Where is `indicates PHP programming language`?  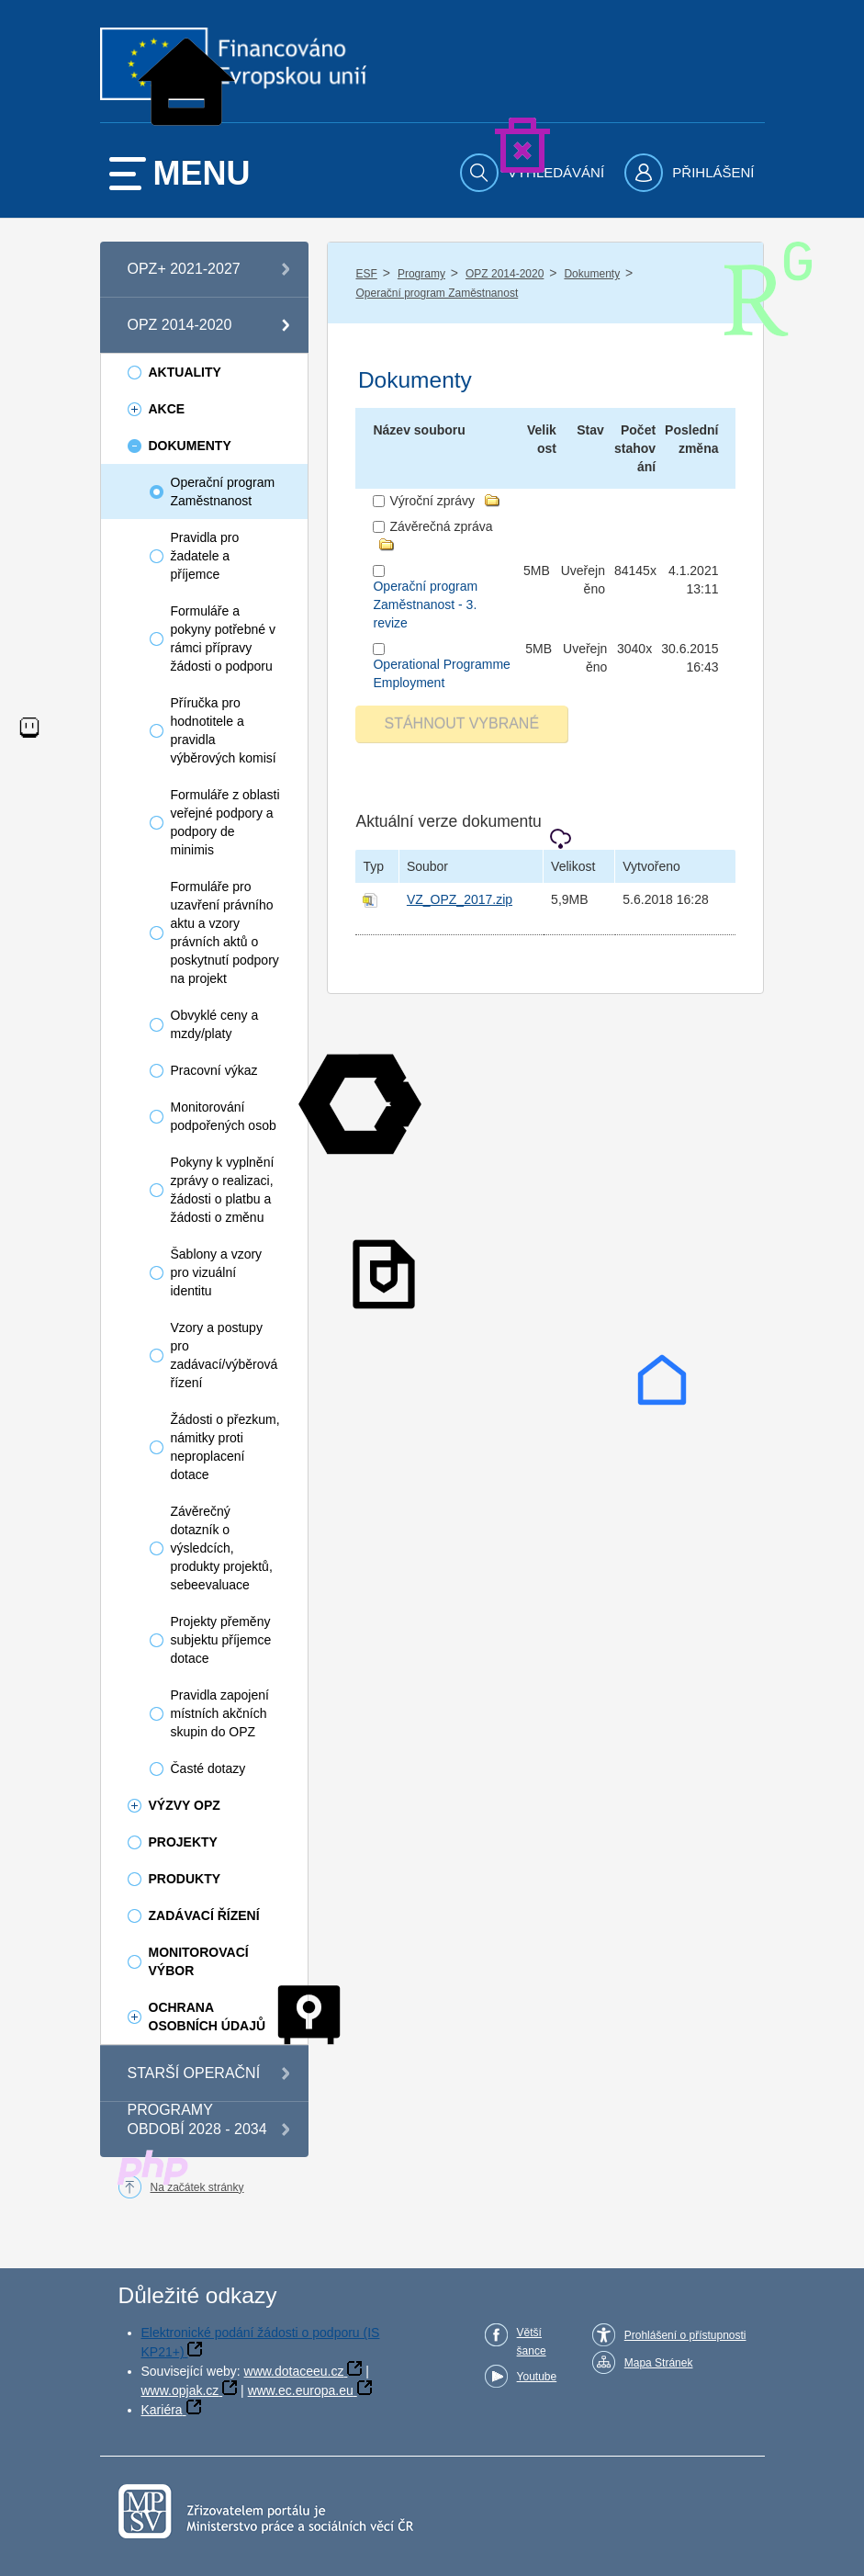 indicates PHP programming language is located at coordinates (152, 2170).